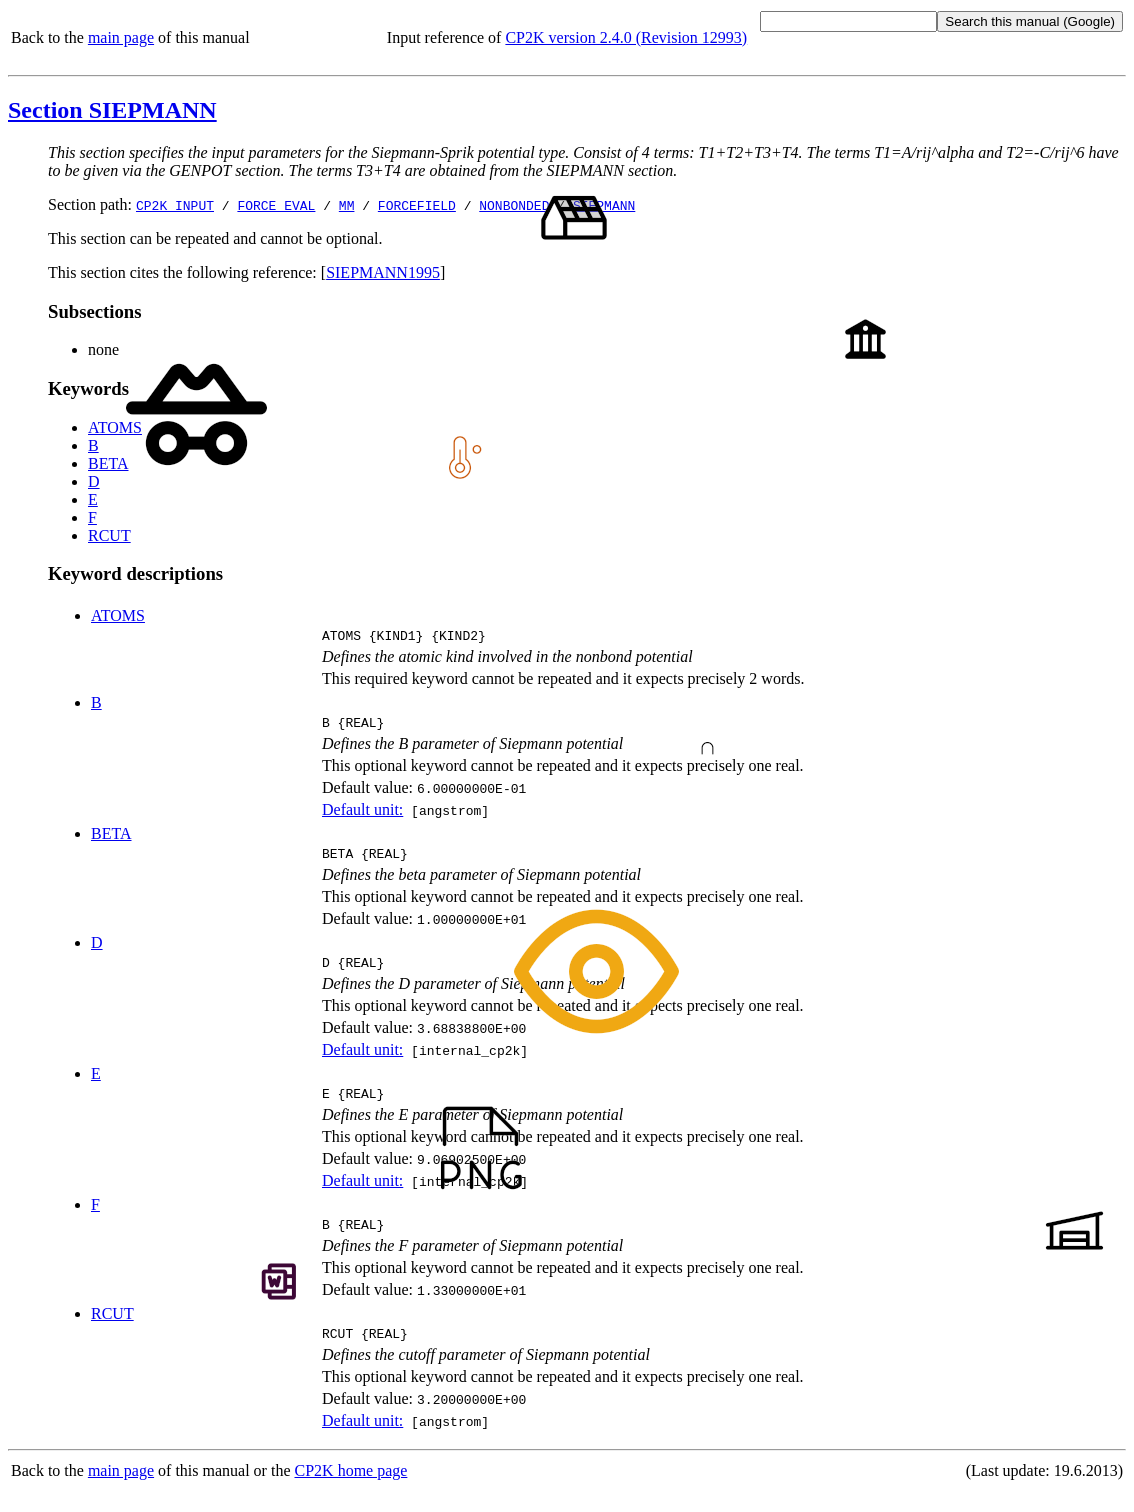  Describe the element at coordinates (480, 1151) in the screenshot. I see `indicates a PNG image file` at that location.